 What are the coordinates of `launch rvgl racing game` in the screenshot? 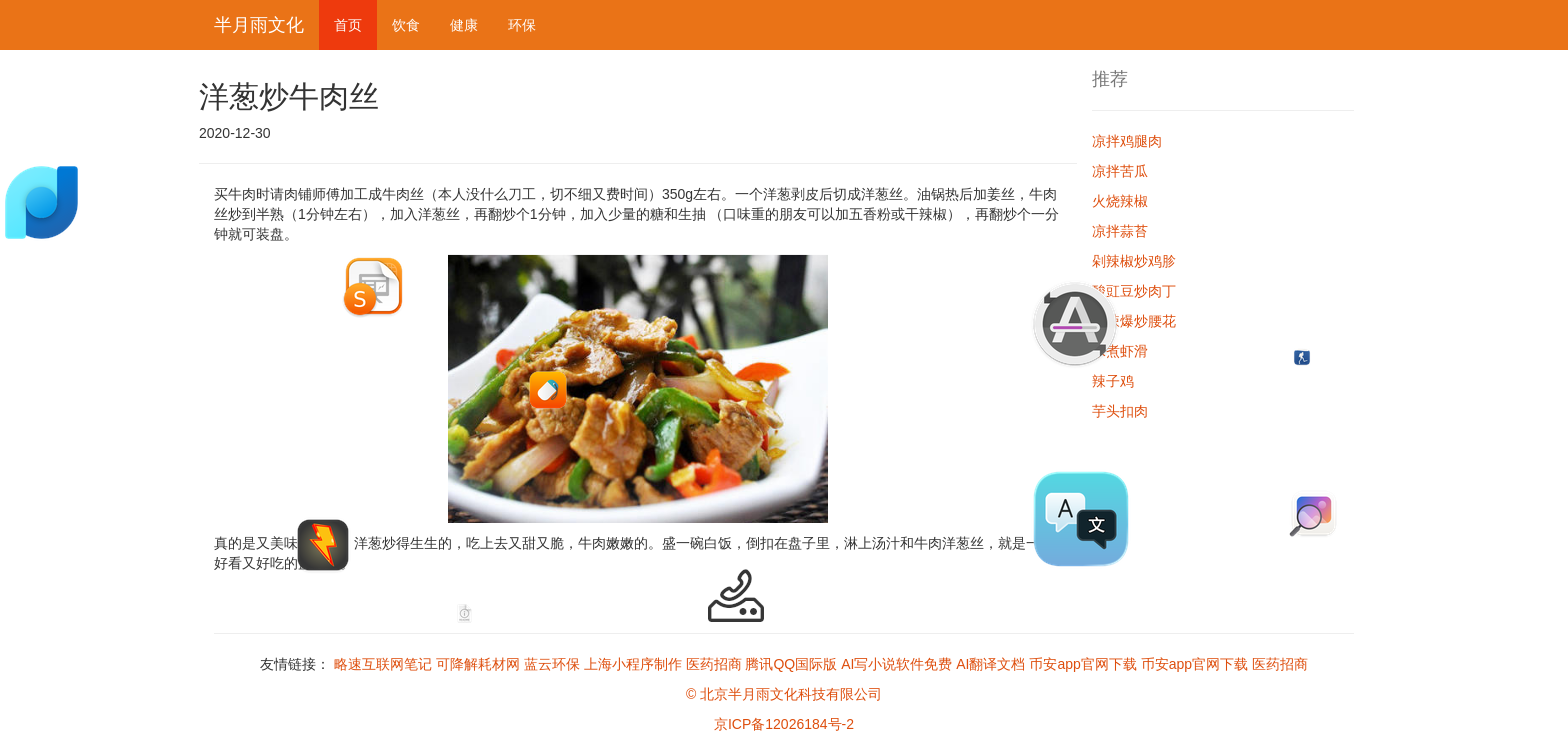 It's located at (323, 545).